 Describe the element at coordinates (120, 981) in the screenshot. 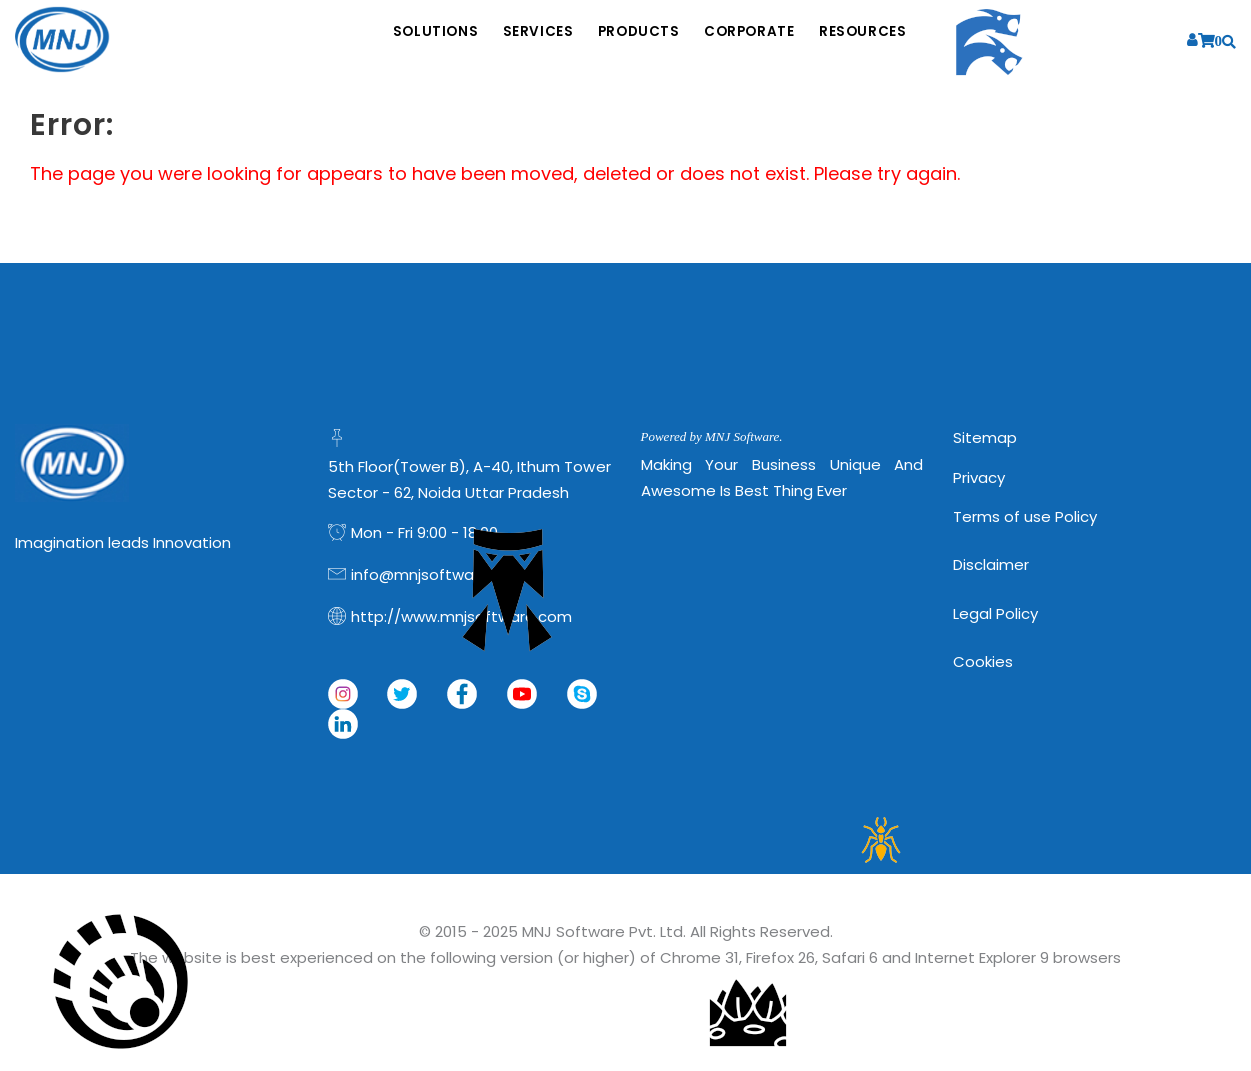

I see `activate sonic or speed boost ability` at that location.